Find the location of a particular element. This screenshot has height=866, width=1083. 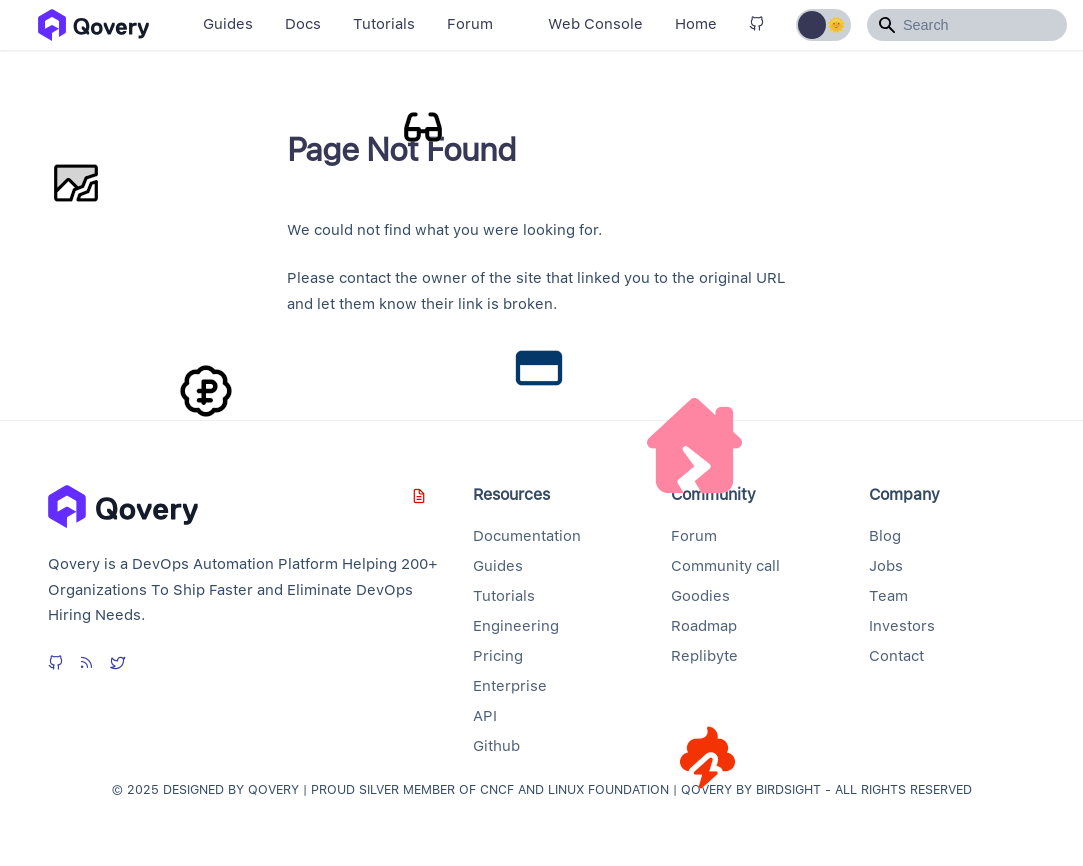

indicates a broken or corrupted image file is located at coordinates (76, 183).